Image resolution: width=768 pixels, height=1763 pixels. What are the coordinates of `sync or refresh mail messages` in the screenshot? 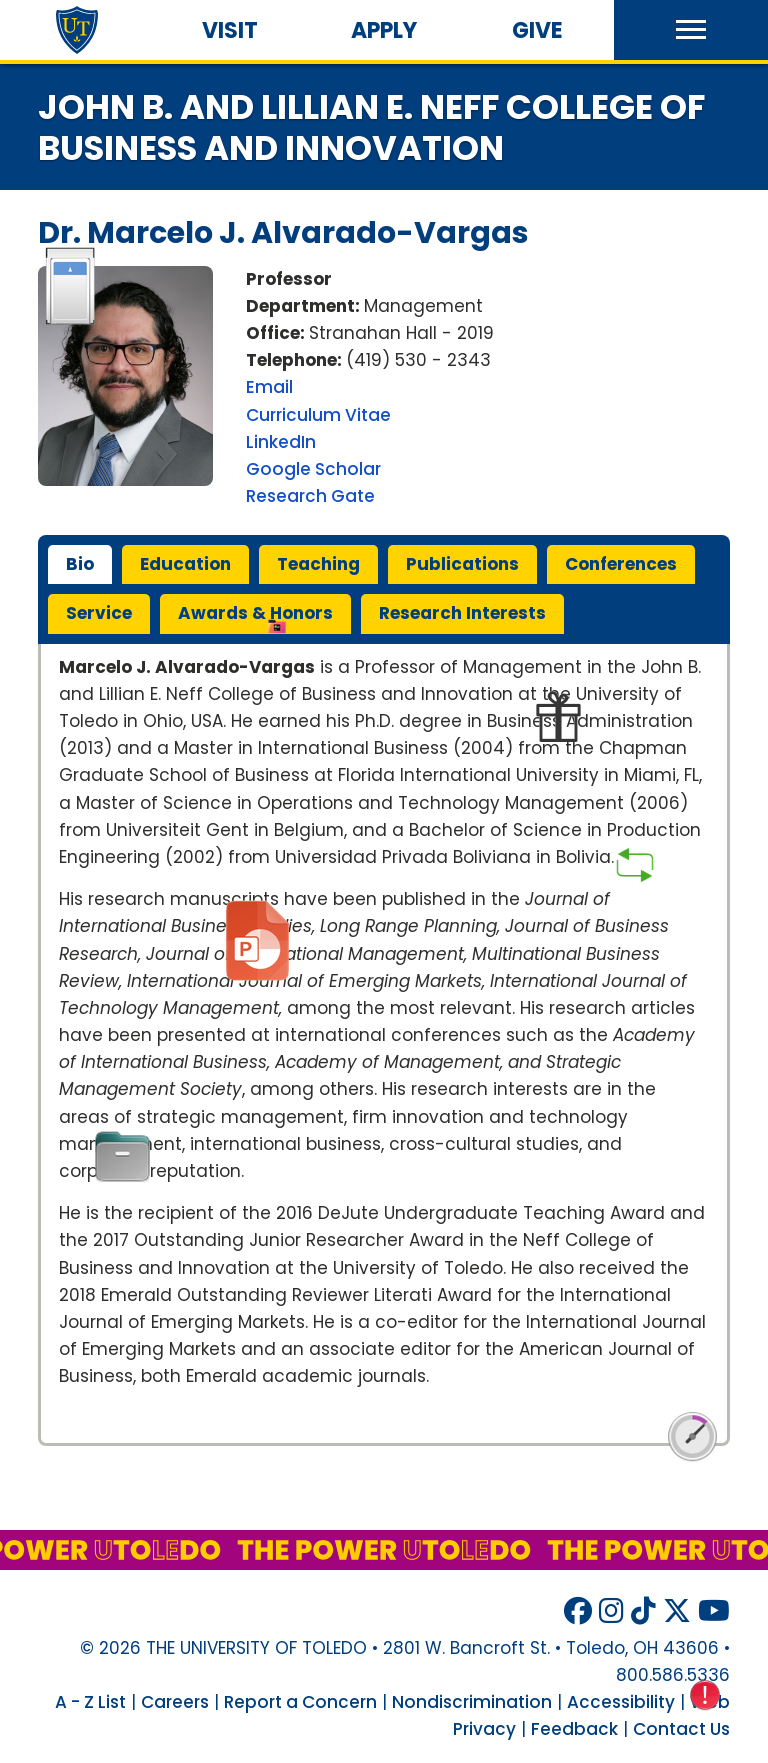 It's located at (635, 865).